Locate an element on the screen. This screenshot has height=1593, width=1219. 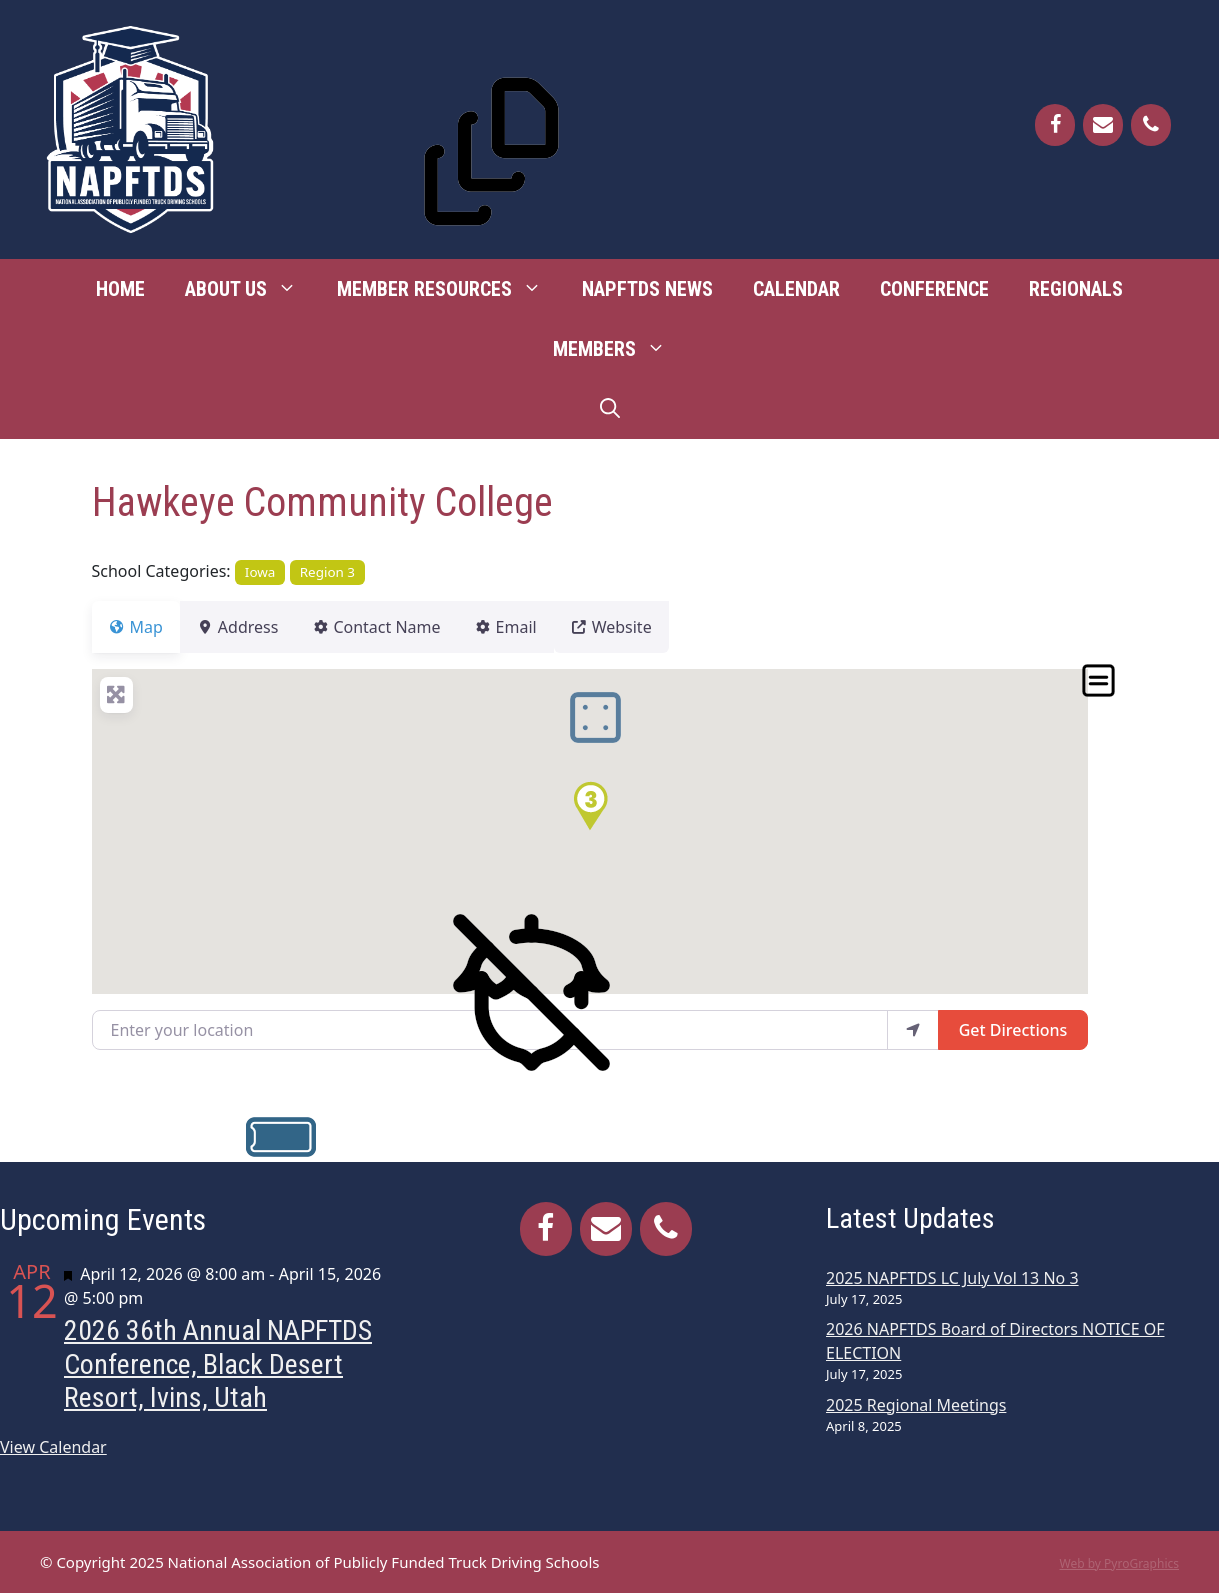
rotate device to landscape mode is located at coordinates (281, 1137).